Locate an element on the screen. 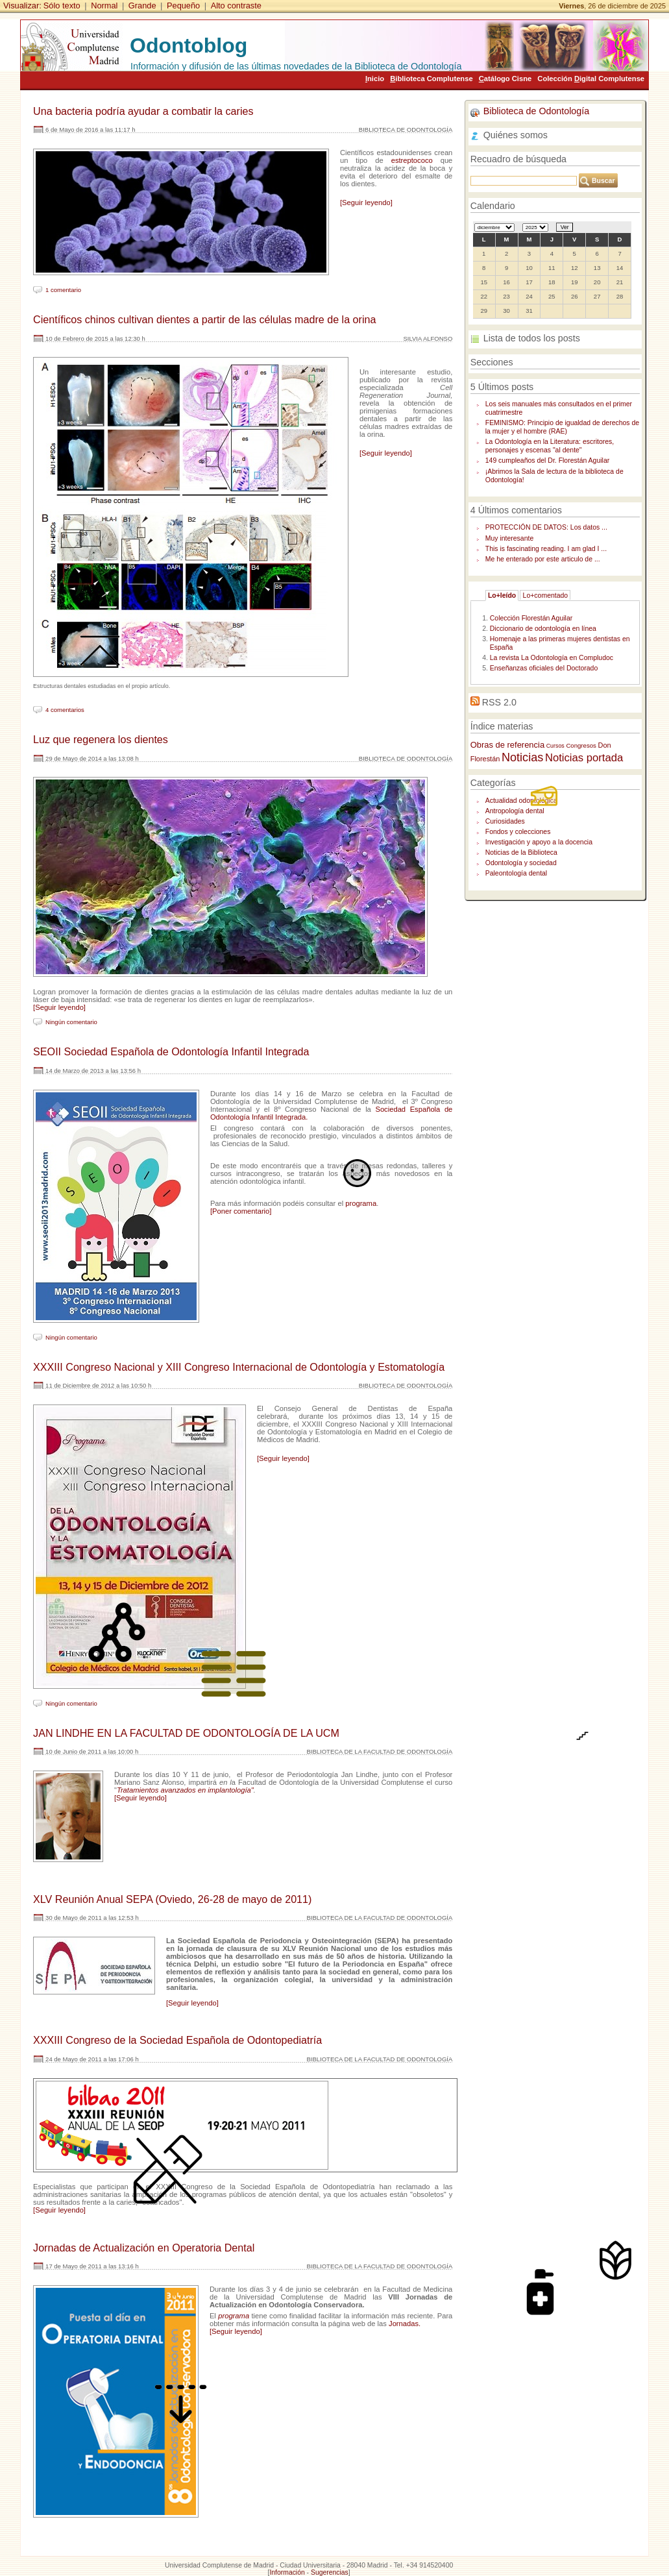 The width and height of the screenshot is (669, 2576). access medical supplies or first aid resources is located at coordinates (540, 2293).